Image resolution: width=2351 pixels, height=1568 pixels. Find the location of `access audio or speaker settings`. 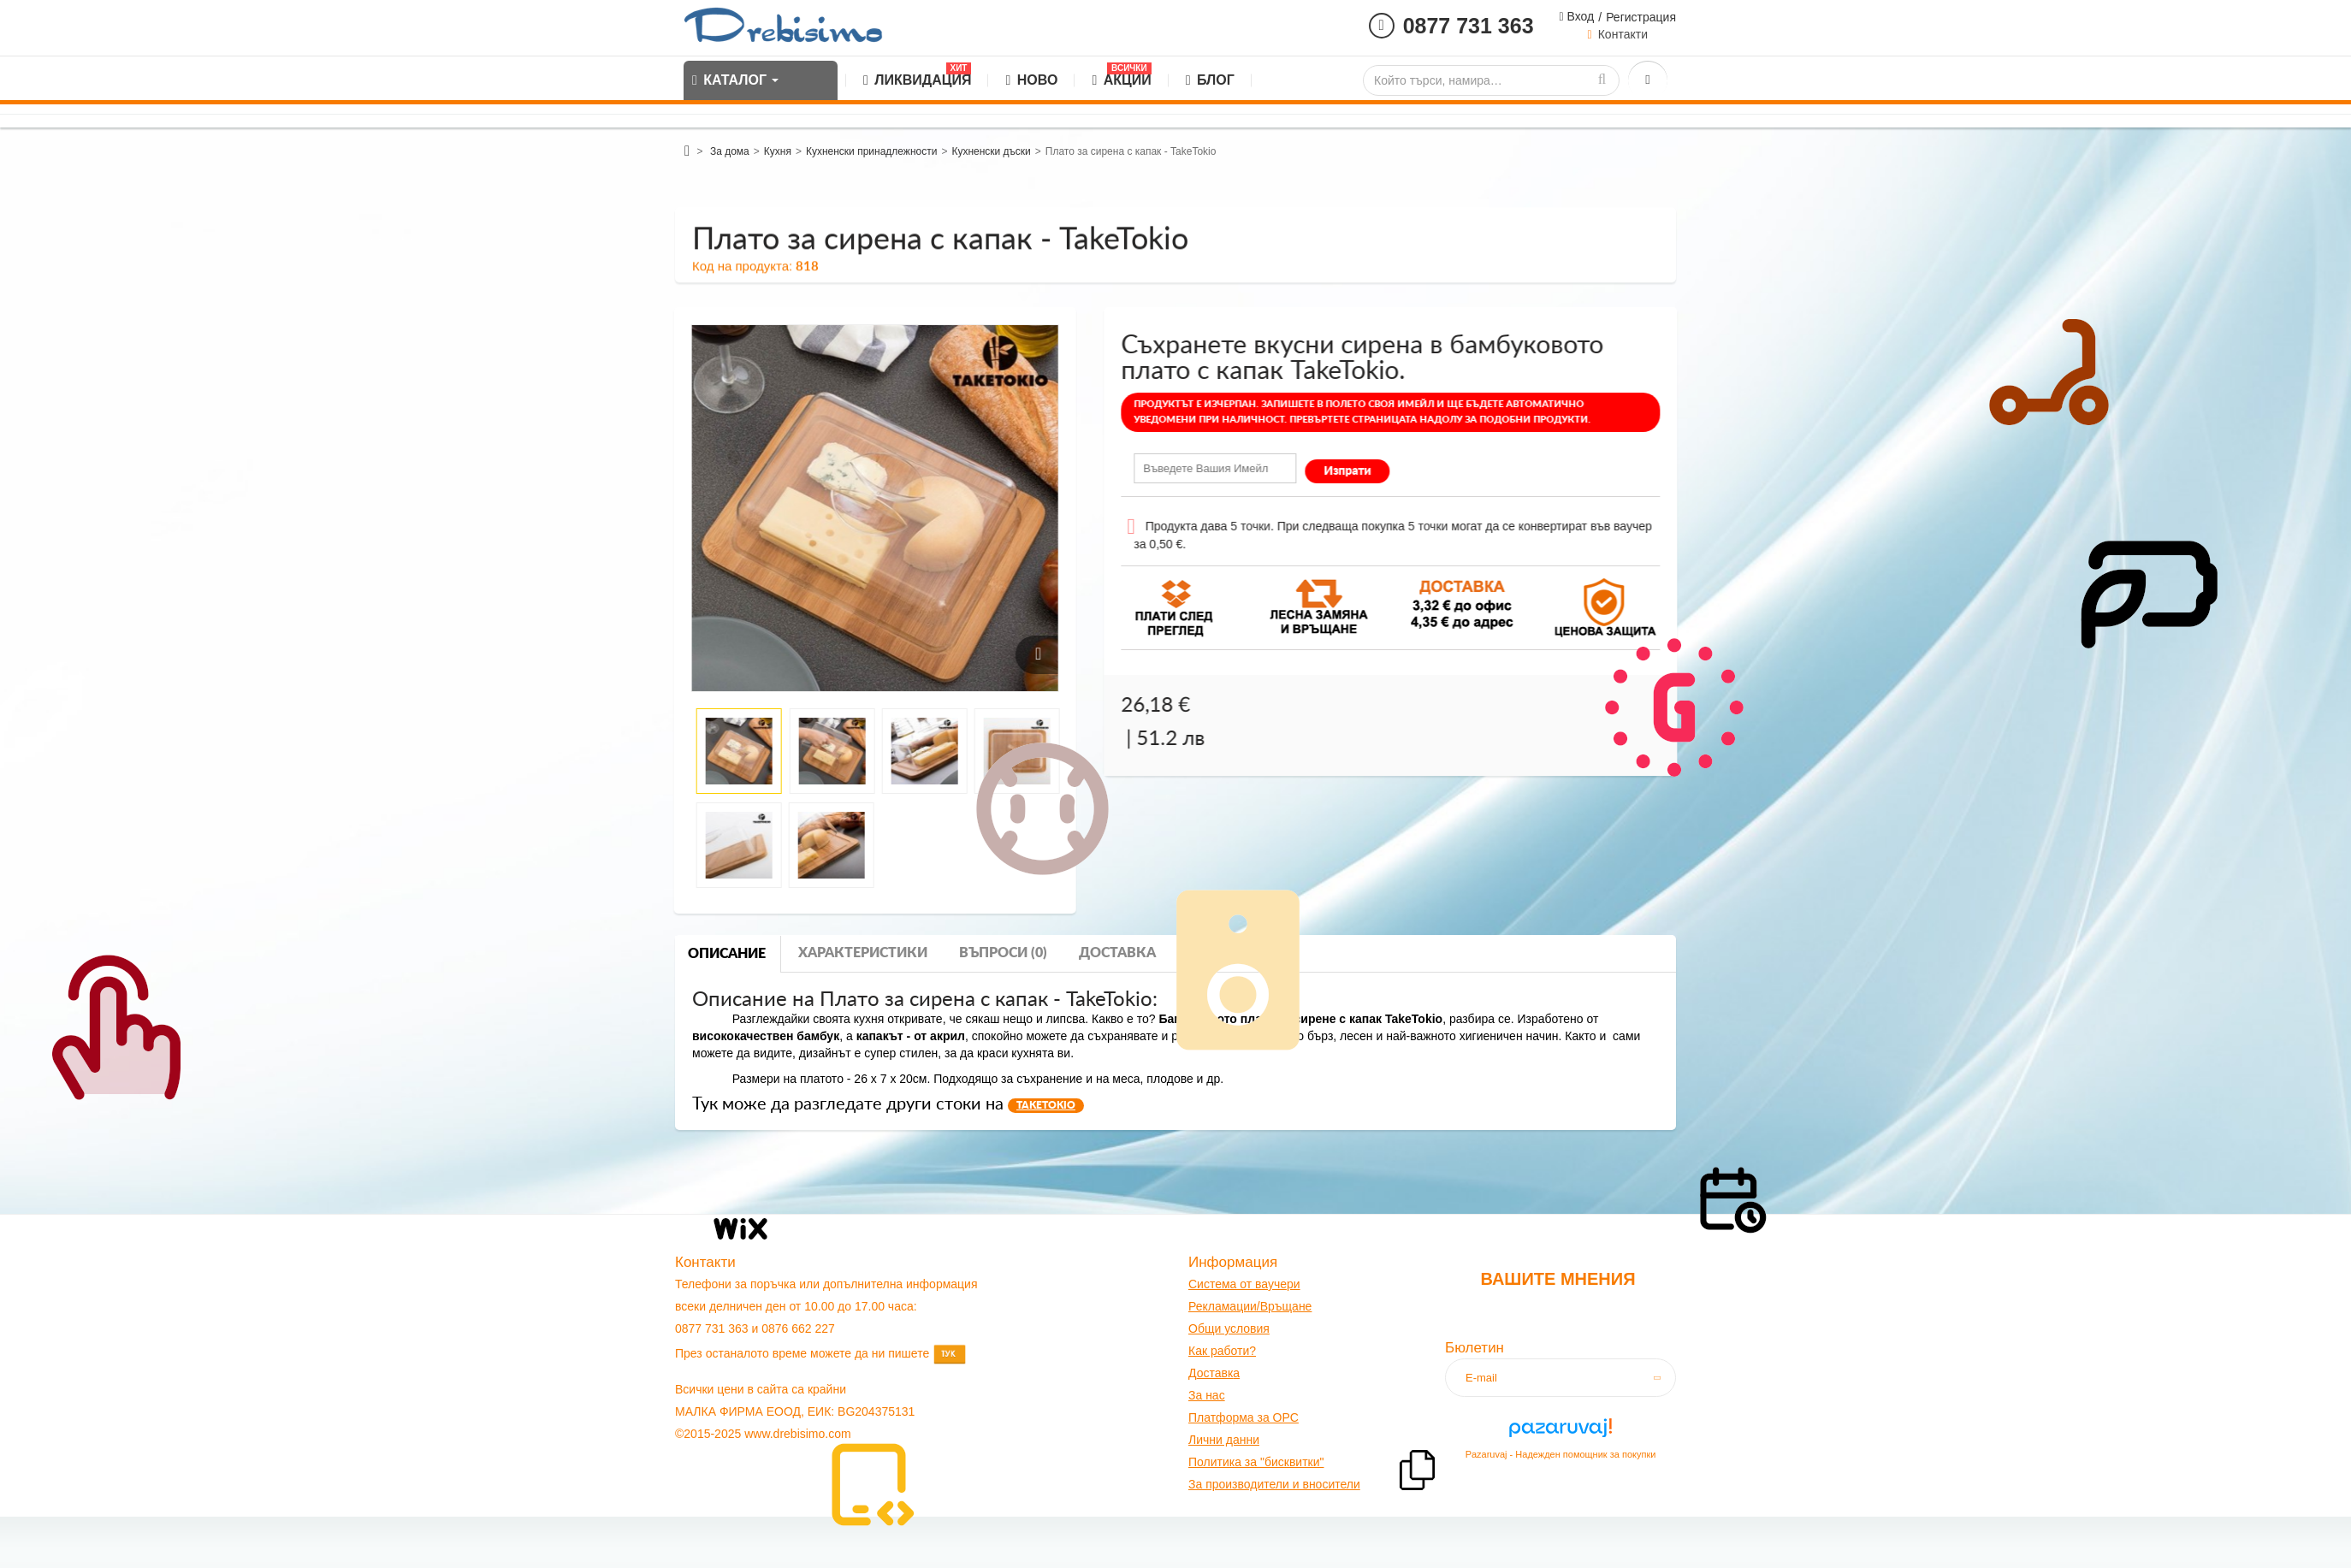

access audio or speaker settings is located at coordinates (1238, 970).